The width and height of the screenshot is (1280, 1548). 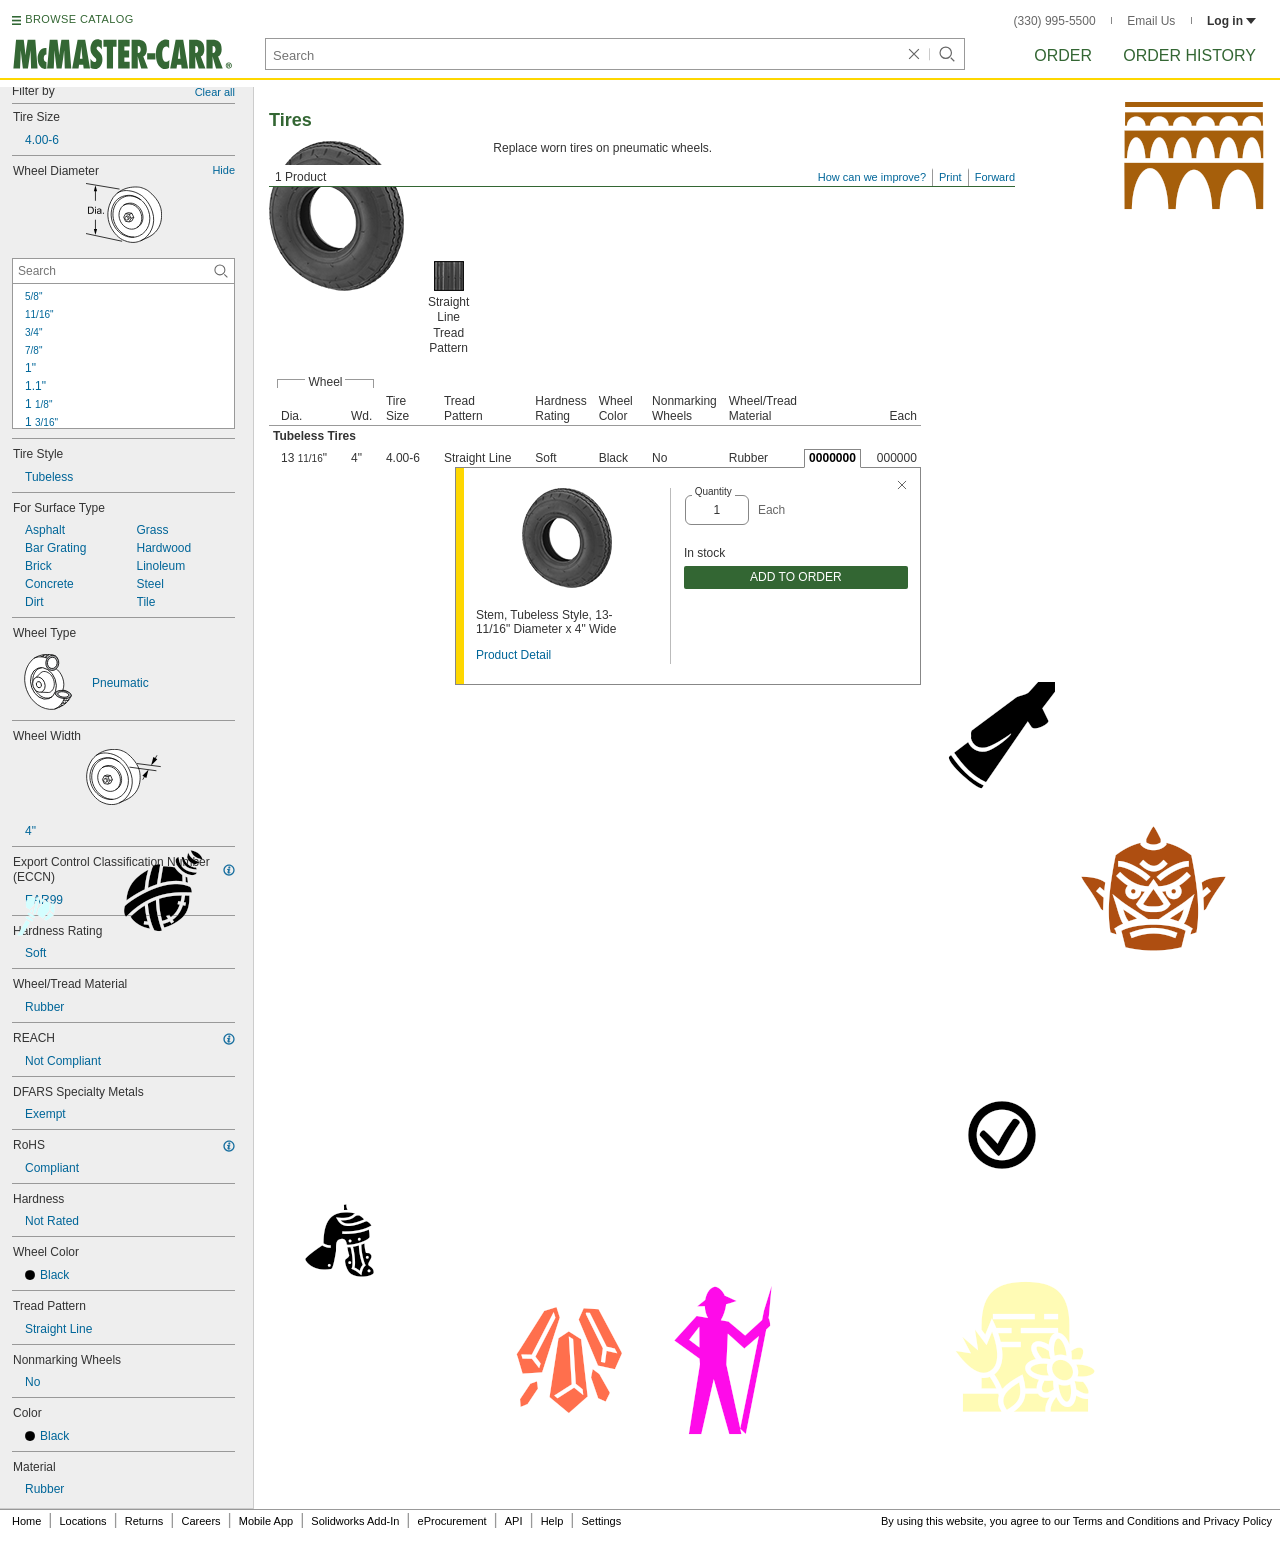 I want to click on memorial or cemetery location marker, so click(x=1025, y=1344).